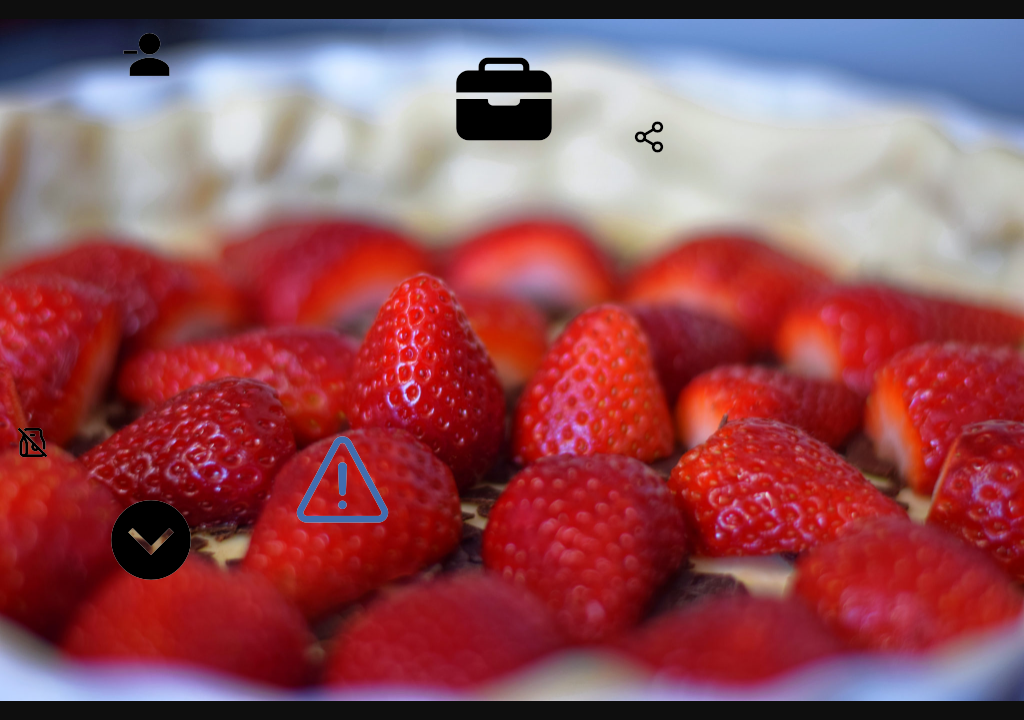 The image size is (1024, 720). Describe the element at coordinates (146, 54) in the screenshot. I see `remove a contact or friend` at that location.